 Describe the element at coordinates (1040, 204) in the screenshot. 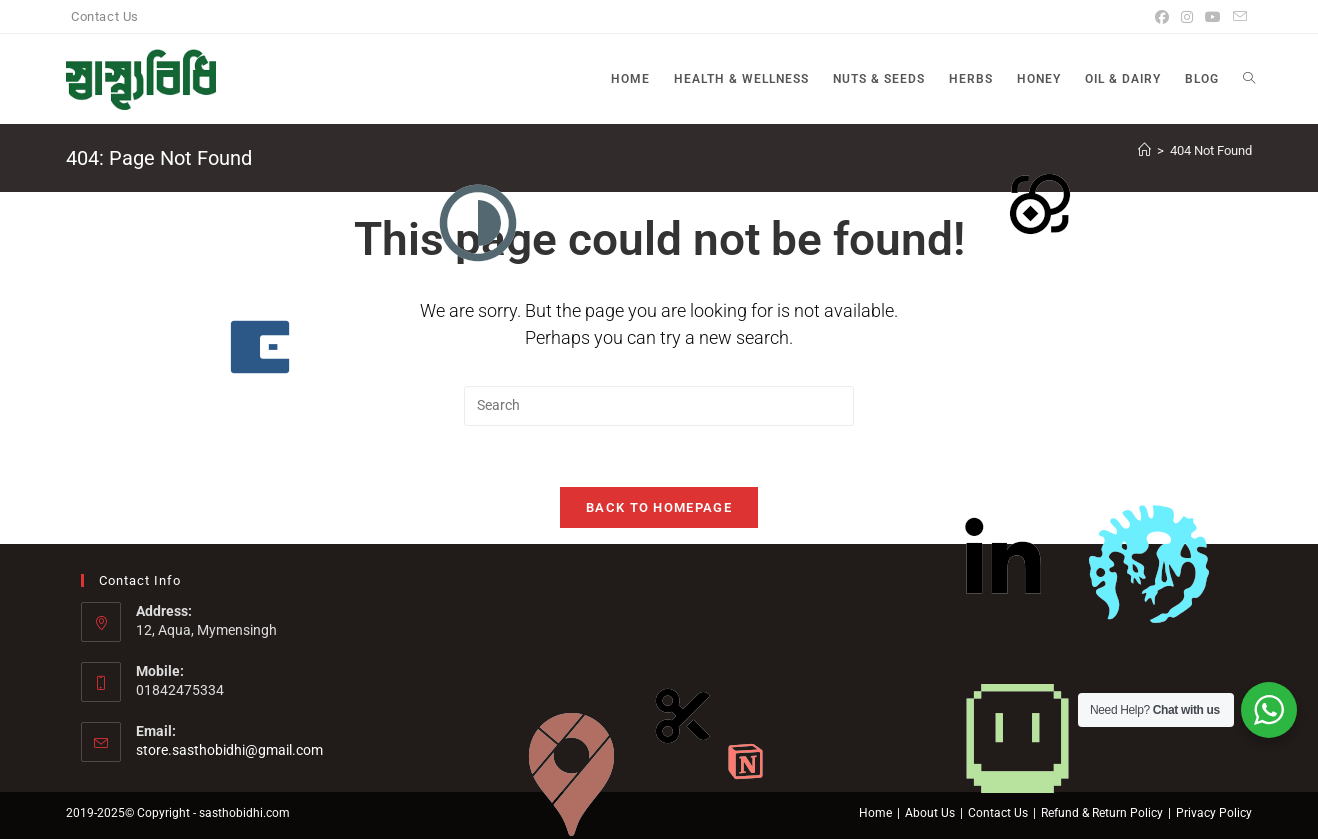

I see `swap or exchange tokens/cryptocurrency` at that location.